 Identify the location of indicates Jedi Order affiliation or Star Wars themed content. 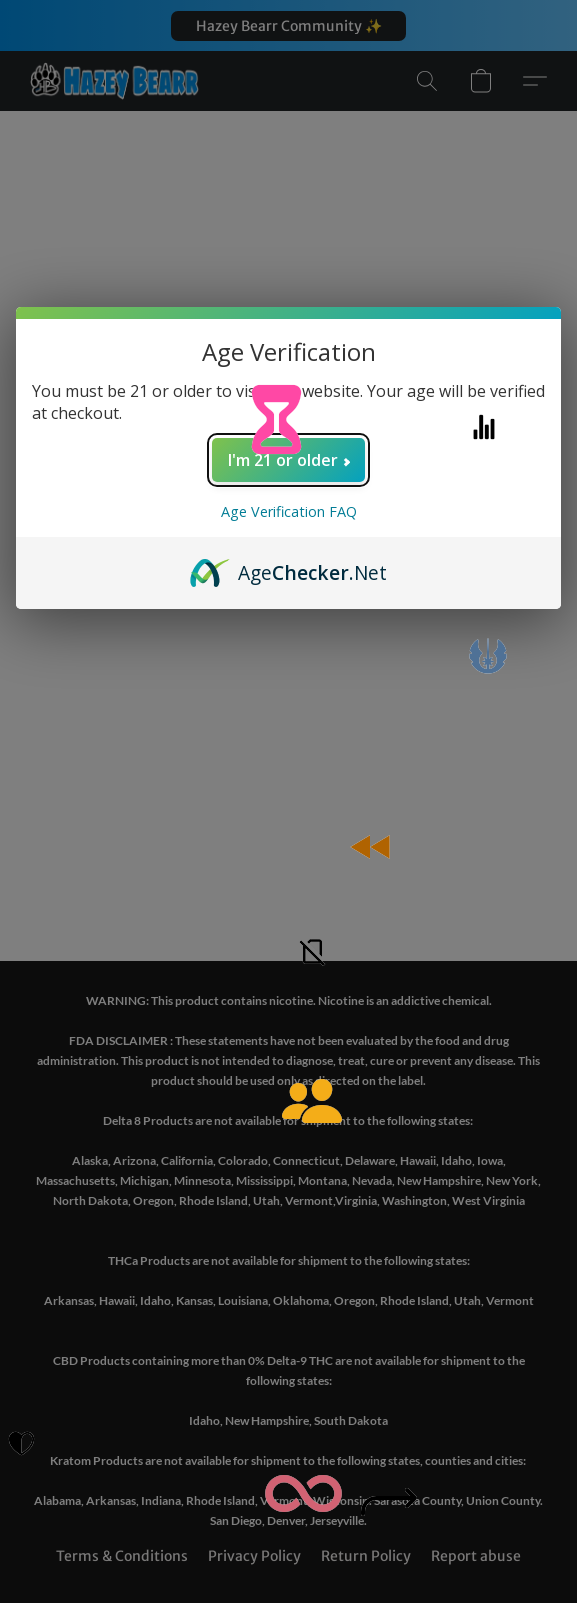
(488, 656).